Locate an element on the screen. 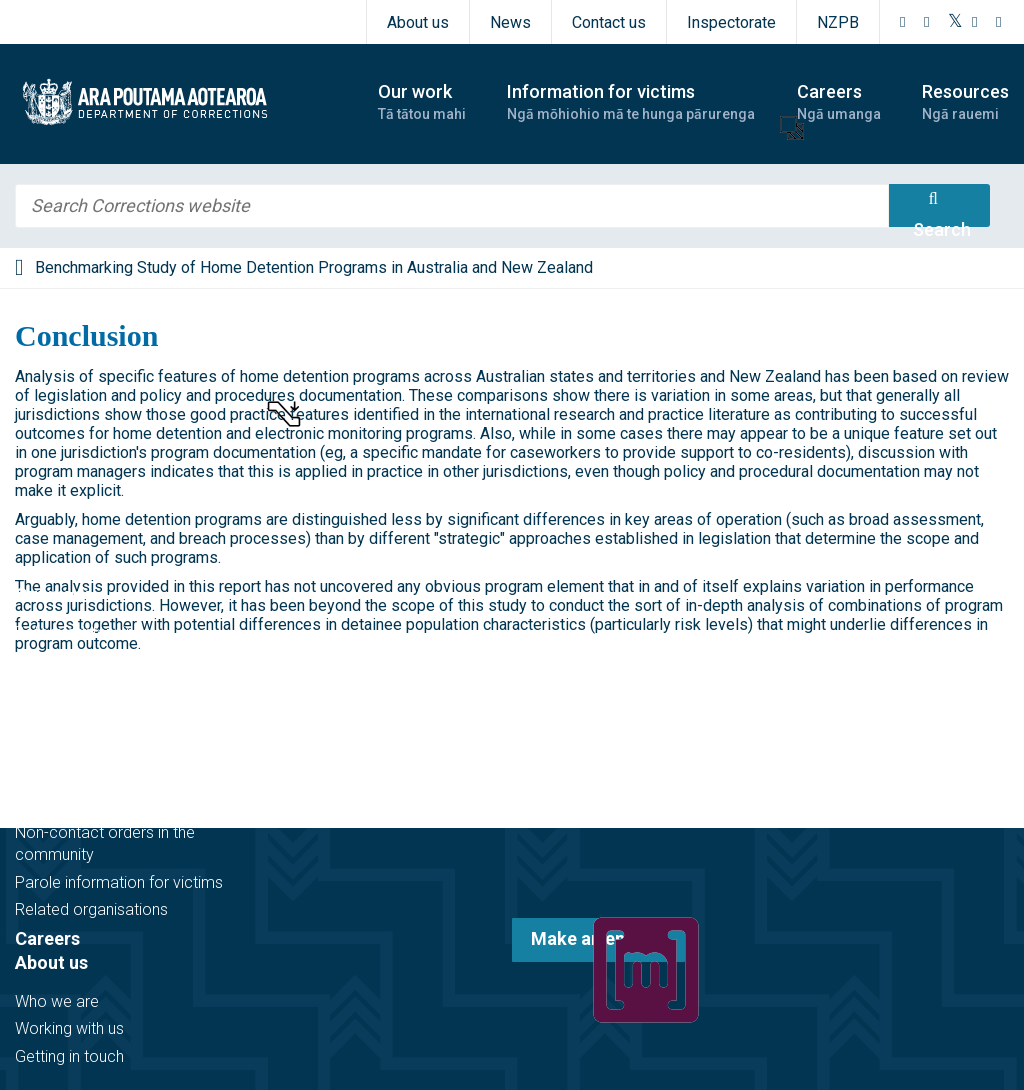  remove or subtract a layer from selection is located at coordinates (792, 128).